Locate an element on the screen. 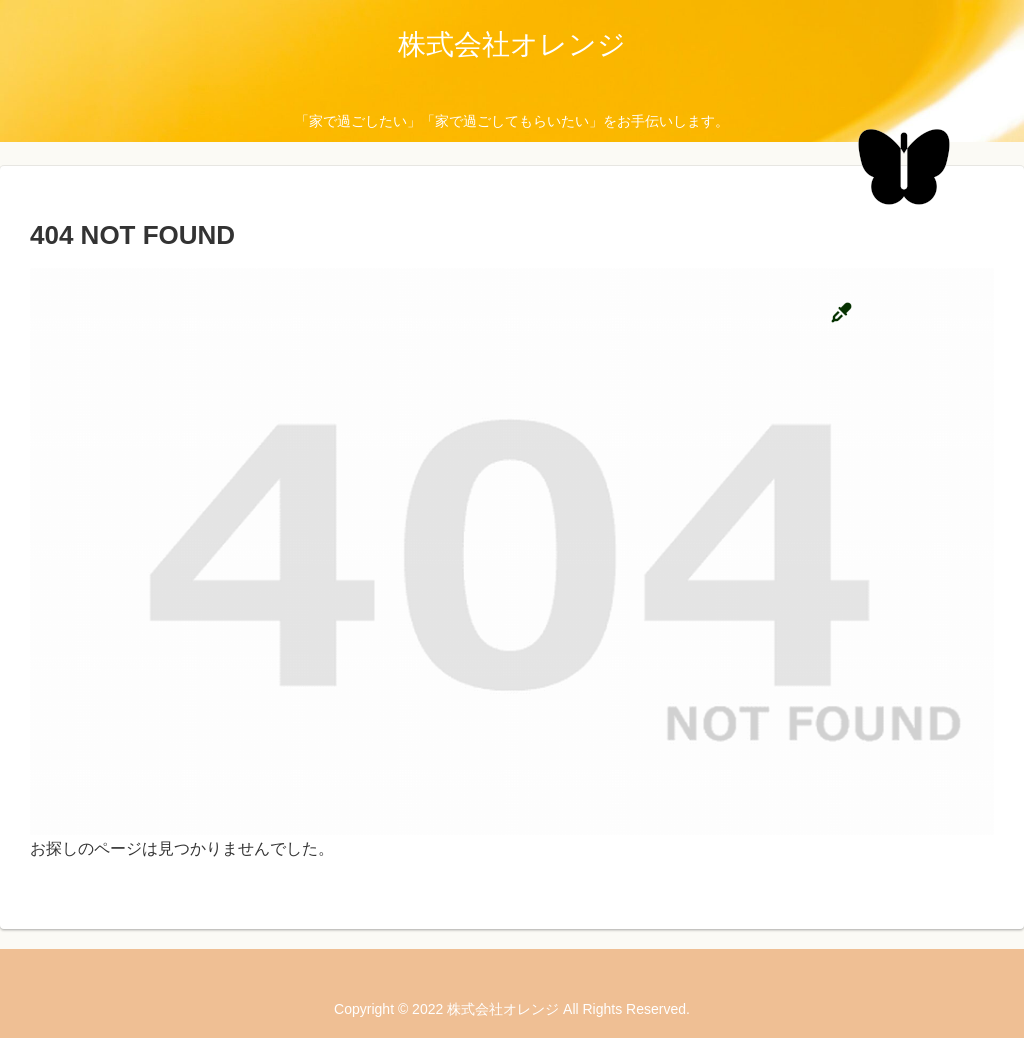 The width and height of the screenshot is (1024, 1038). select a color from the canvas is located at coordinates (841, 312).